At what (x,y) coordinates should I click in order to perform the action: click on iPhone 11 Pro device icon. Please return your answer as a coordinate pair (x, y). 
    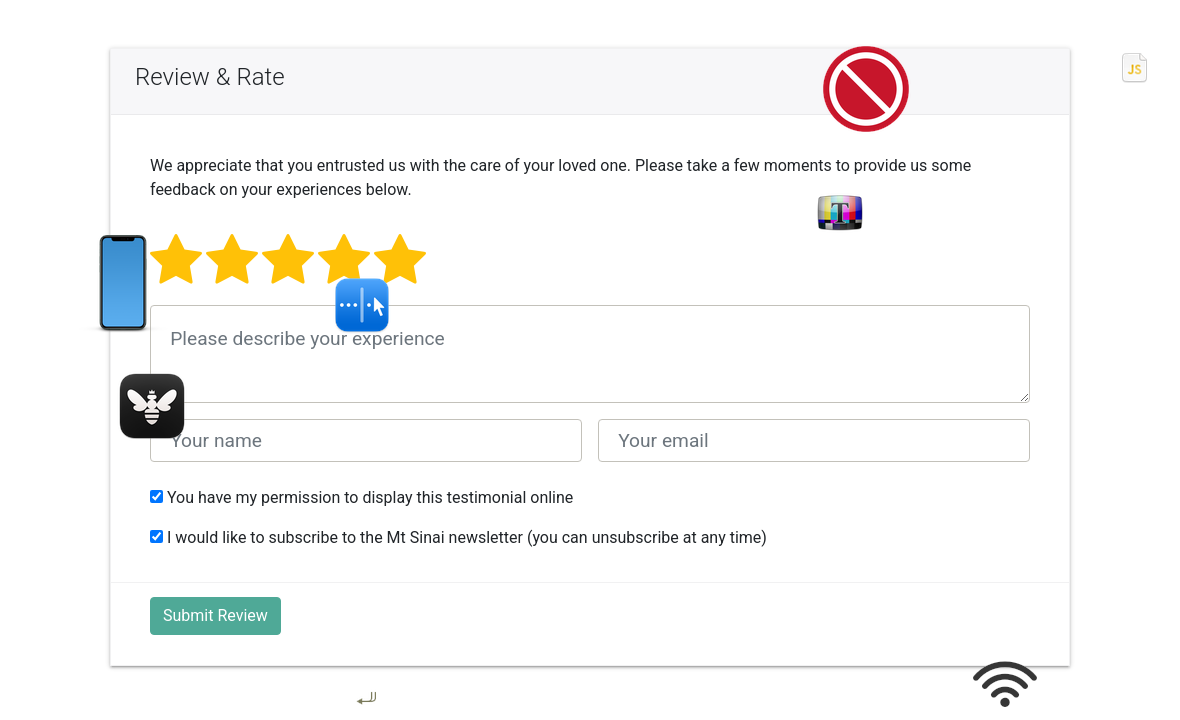
    Looking at the image, I should click on (123, 284).